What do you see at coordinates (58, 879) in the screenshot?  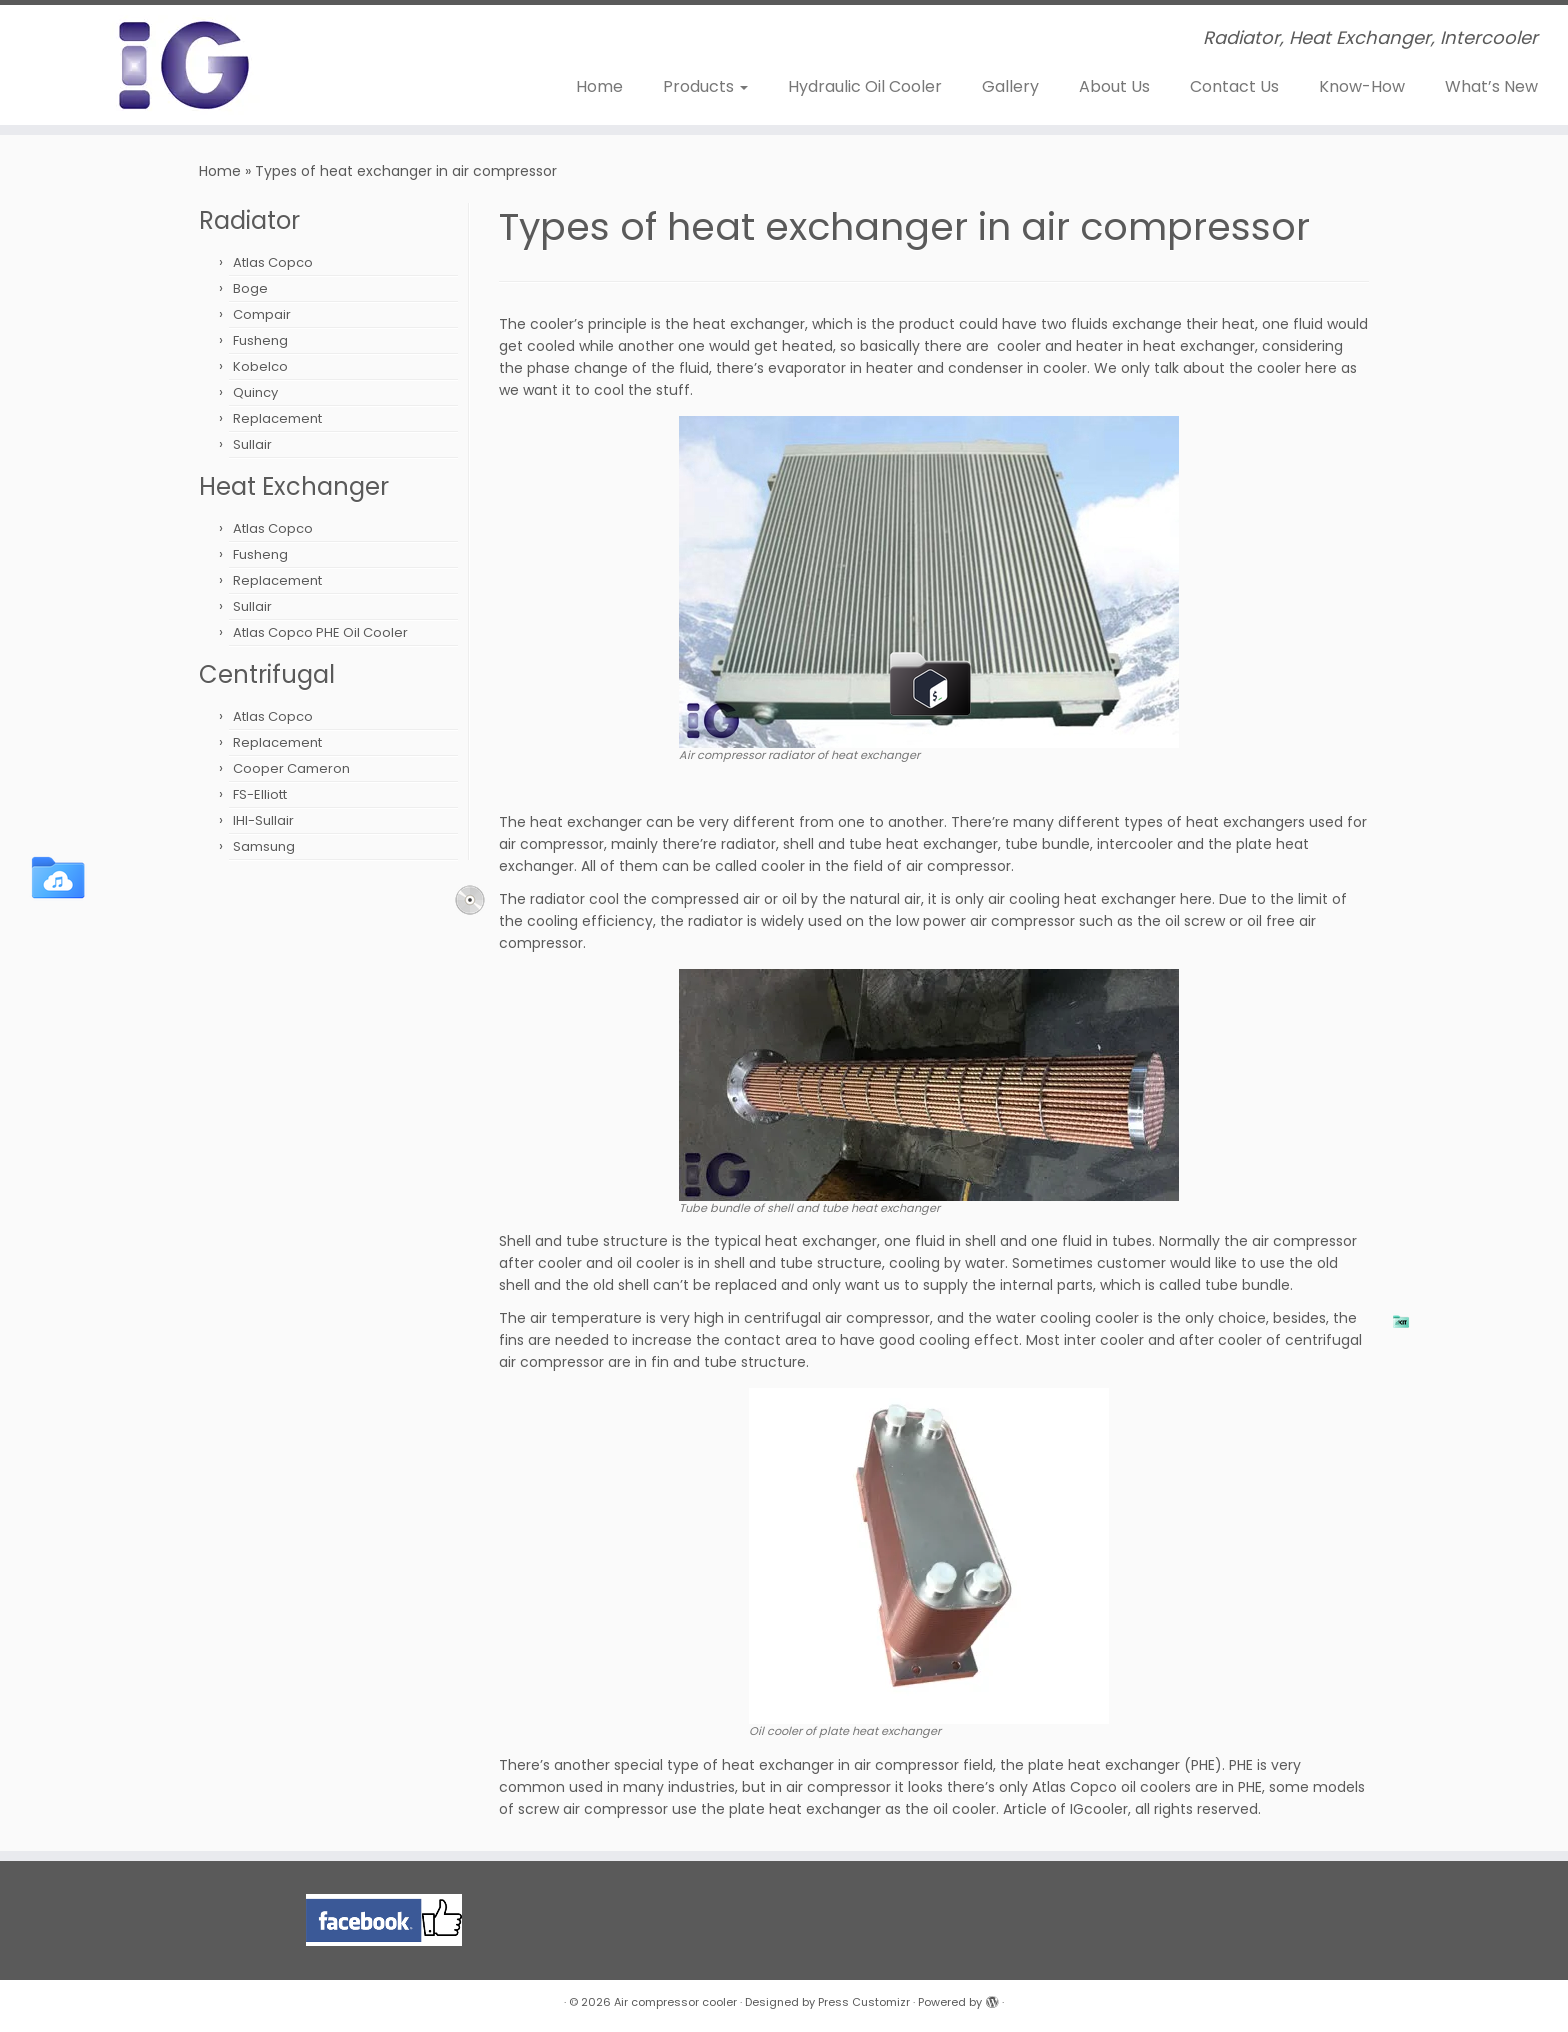 I see `open folder containing downloaded youtube audio files` at bounding box center [58, 879].